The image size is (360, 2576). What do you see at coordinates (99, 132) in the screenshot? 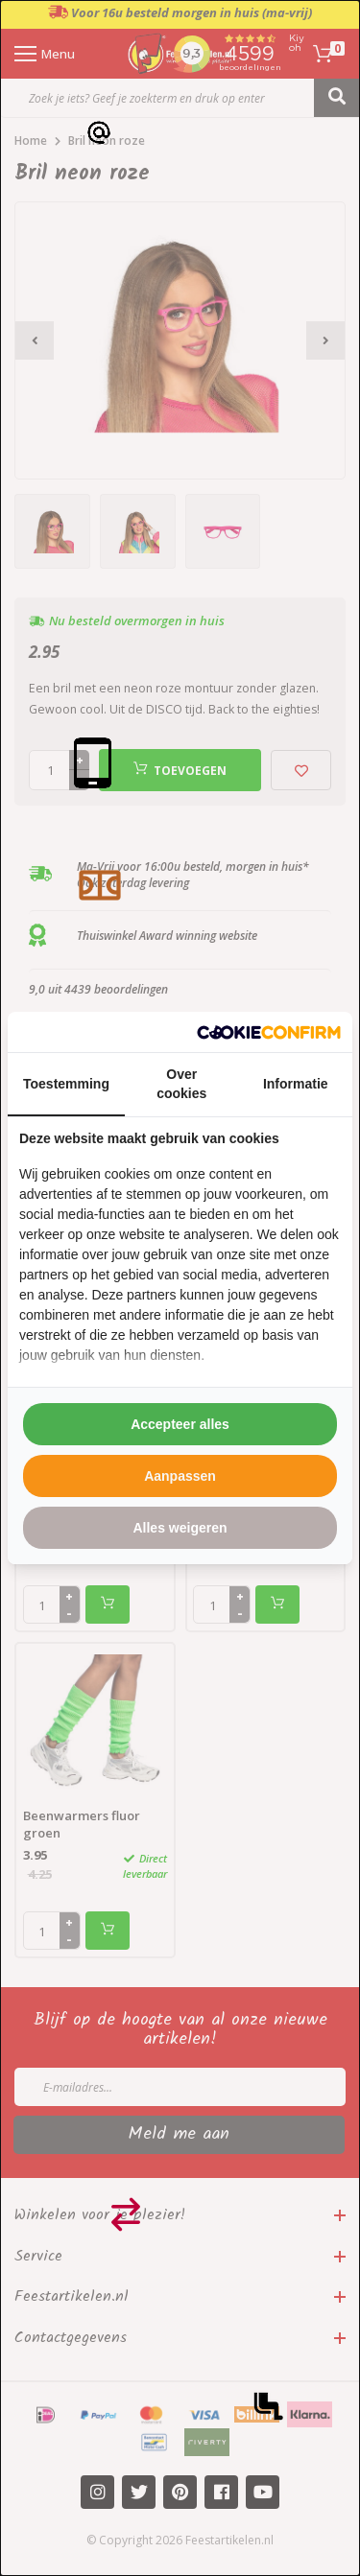
I see `enter or view email address` at bounding box center [99, 132].